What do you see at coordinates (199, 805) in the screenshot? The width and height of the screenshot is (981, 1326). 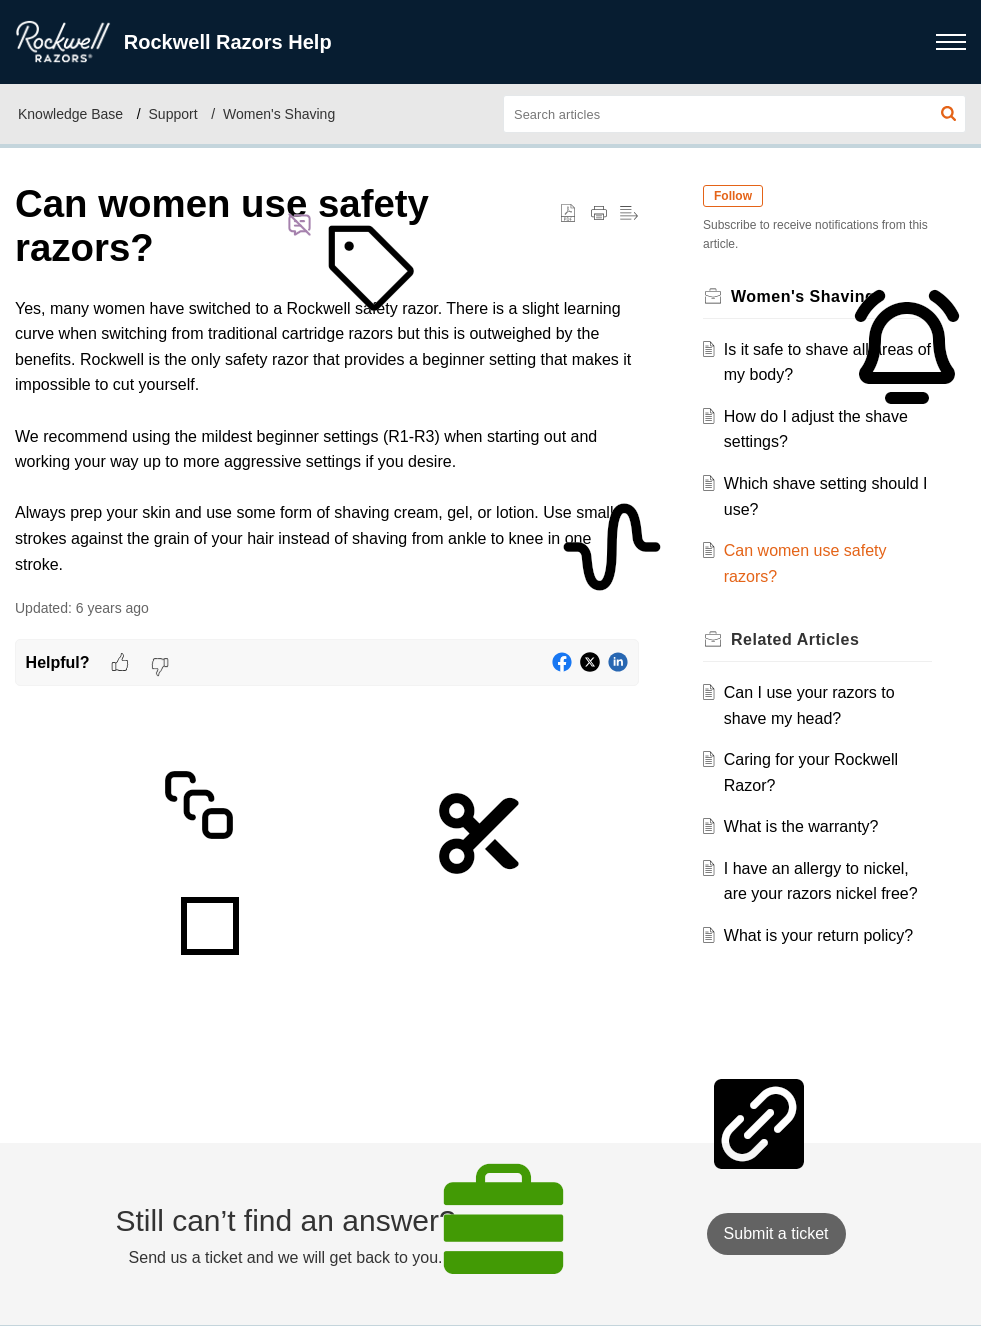 I see `view stacked layers or cards` at bounding box center [199, 805].